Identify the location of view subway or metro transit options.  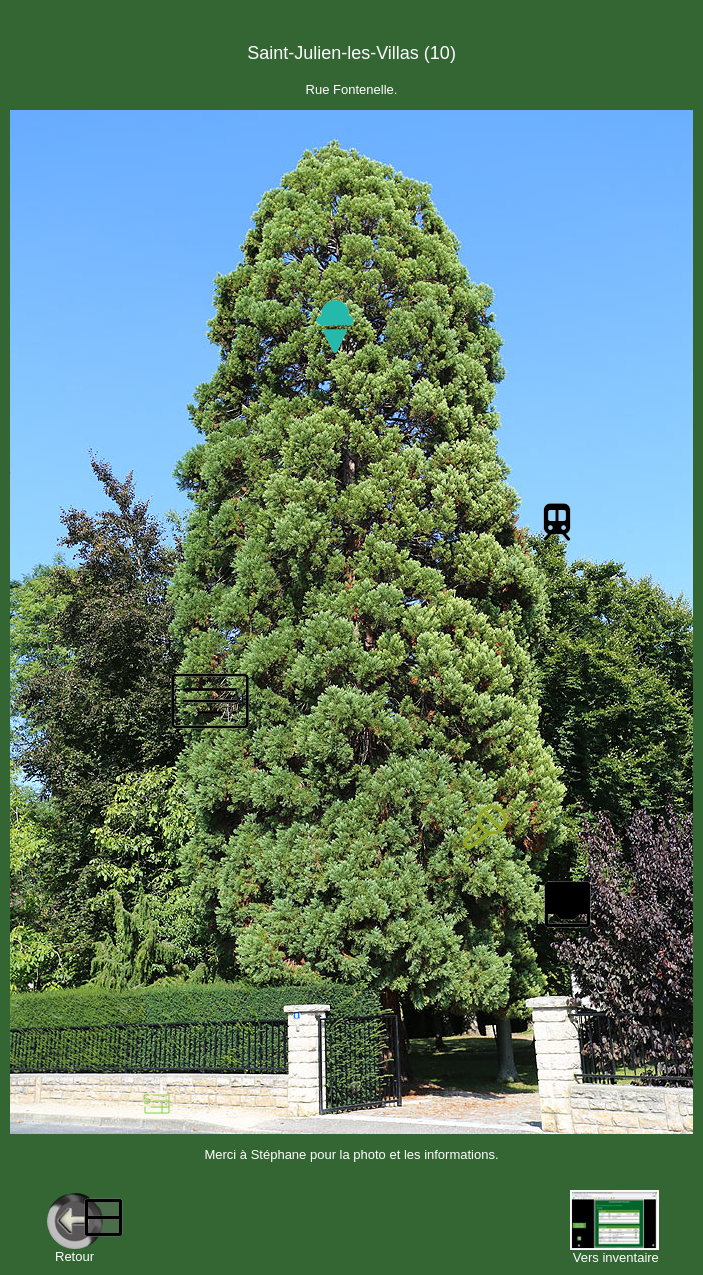
(557, 521).